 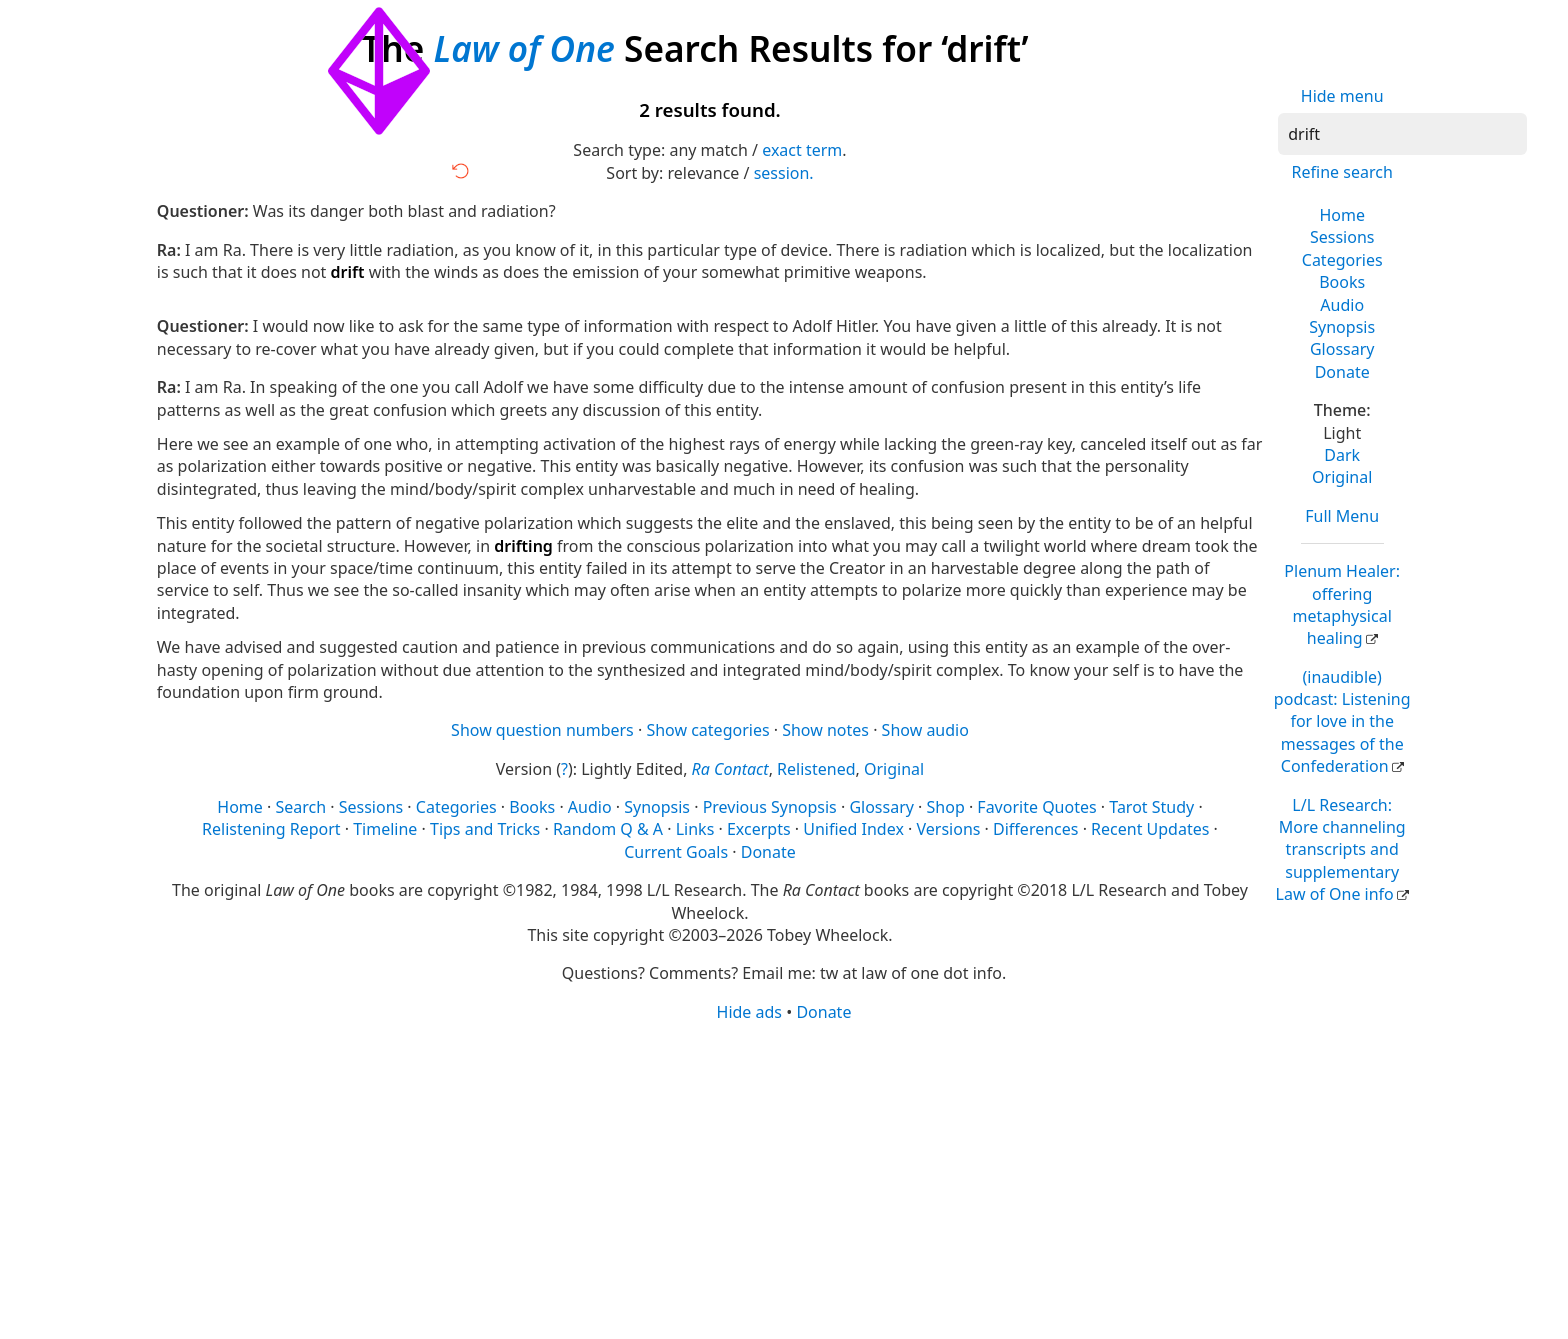 I want to click on undo the last action, so click(x=461, y=171).